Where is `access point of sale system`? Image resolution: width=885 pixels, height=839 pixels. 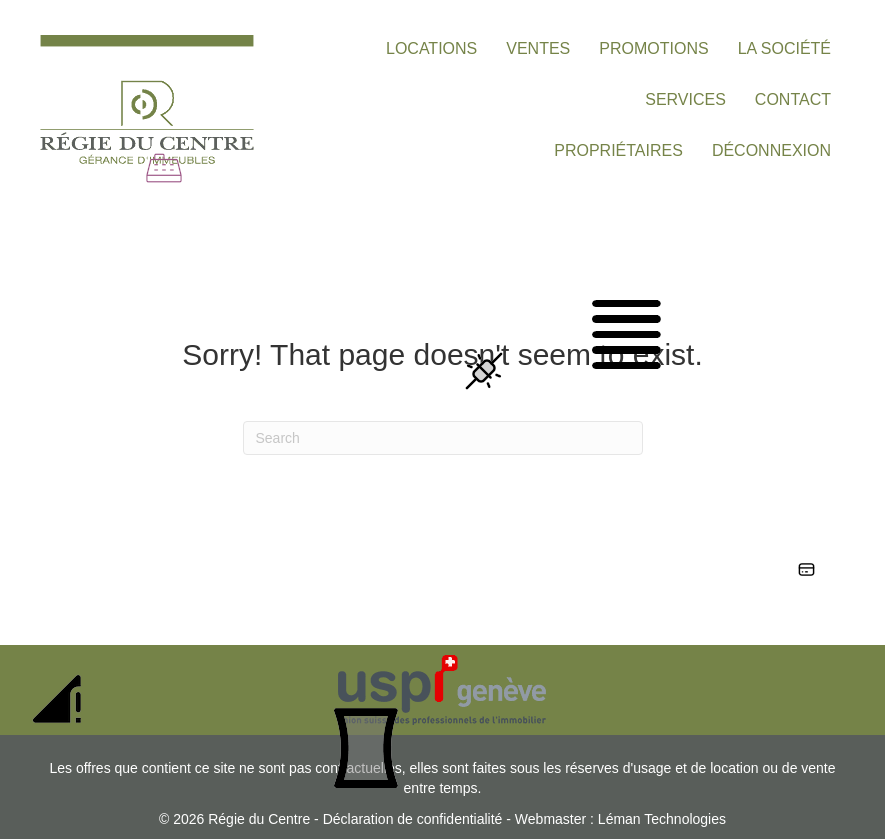
access point of sale system is located at coordinates (164, 170).